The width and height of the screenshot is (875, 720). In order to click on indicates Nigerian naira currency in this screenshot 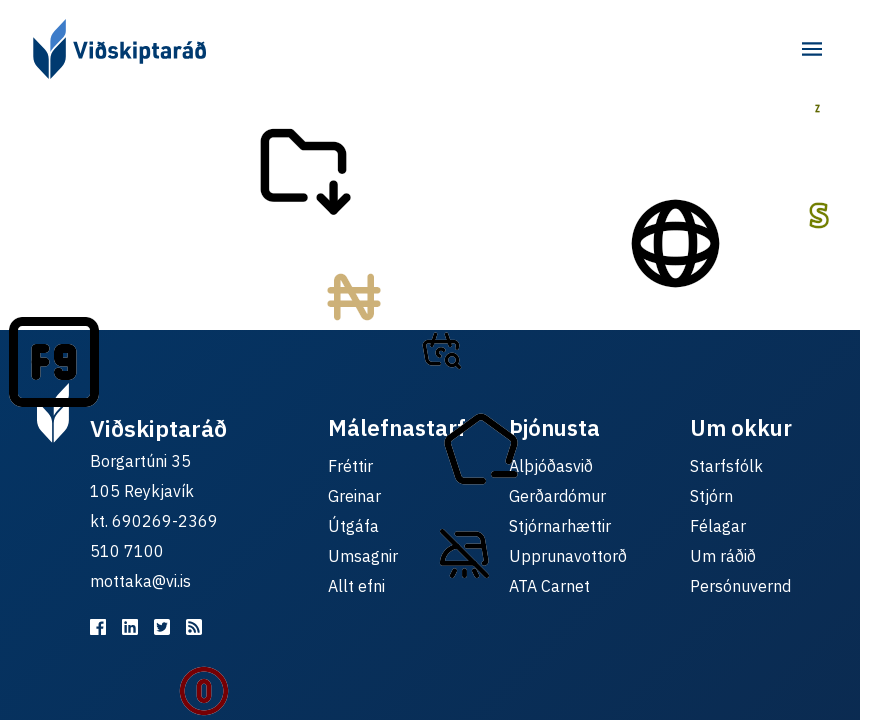, I will do `click(354, 297)`.